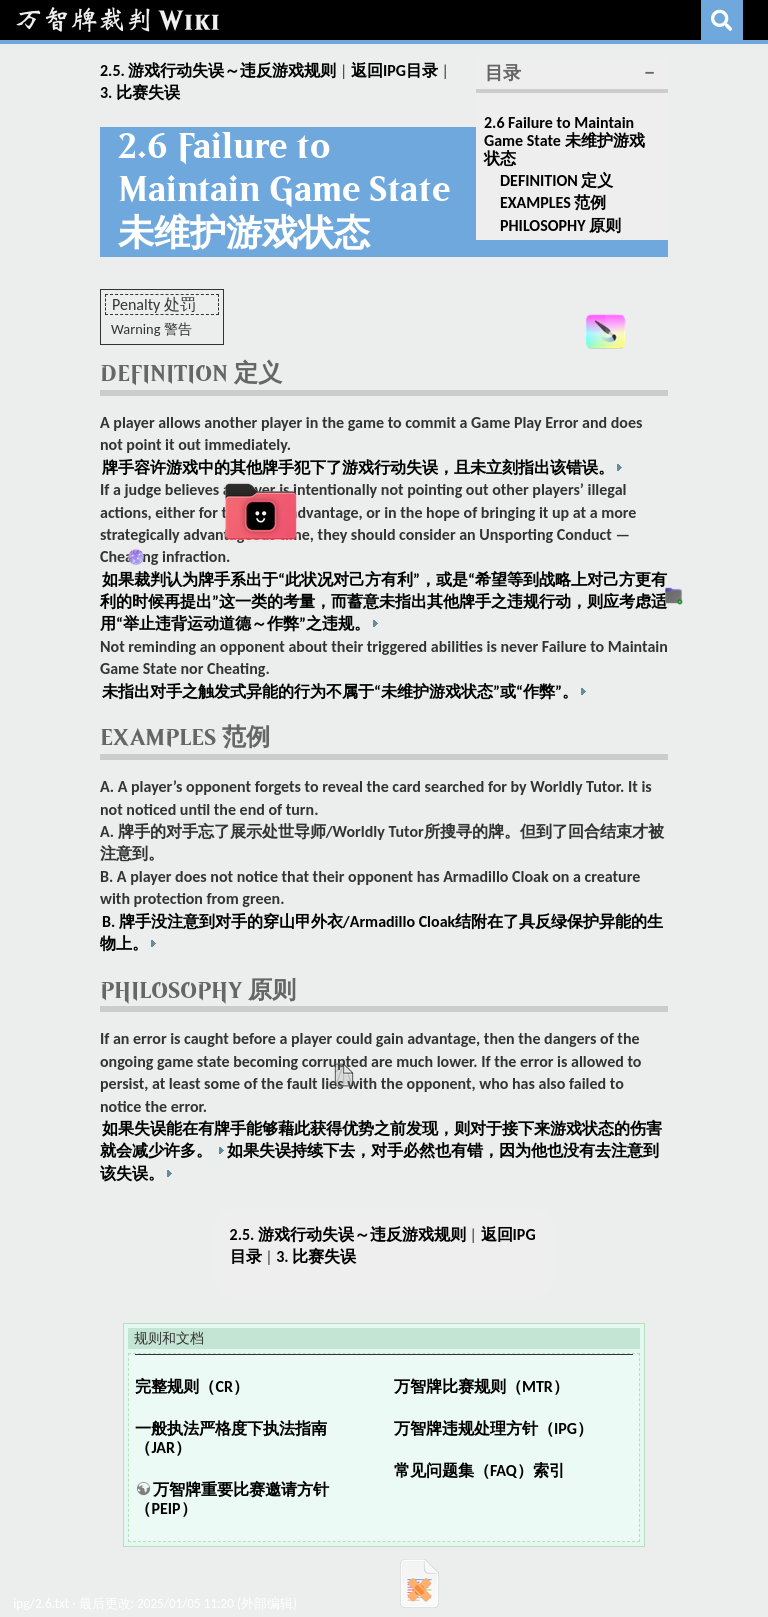 The width and height of the screenshot is (768, 1617). What do you see at coordinates (419, 1583) in the screenshot?
I see `a patch or diff file for code changes` at bounding box center [419, 1583].